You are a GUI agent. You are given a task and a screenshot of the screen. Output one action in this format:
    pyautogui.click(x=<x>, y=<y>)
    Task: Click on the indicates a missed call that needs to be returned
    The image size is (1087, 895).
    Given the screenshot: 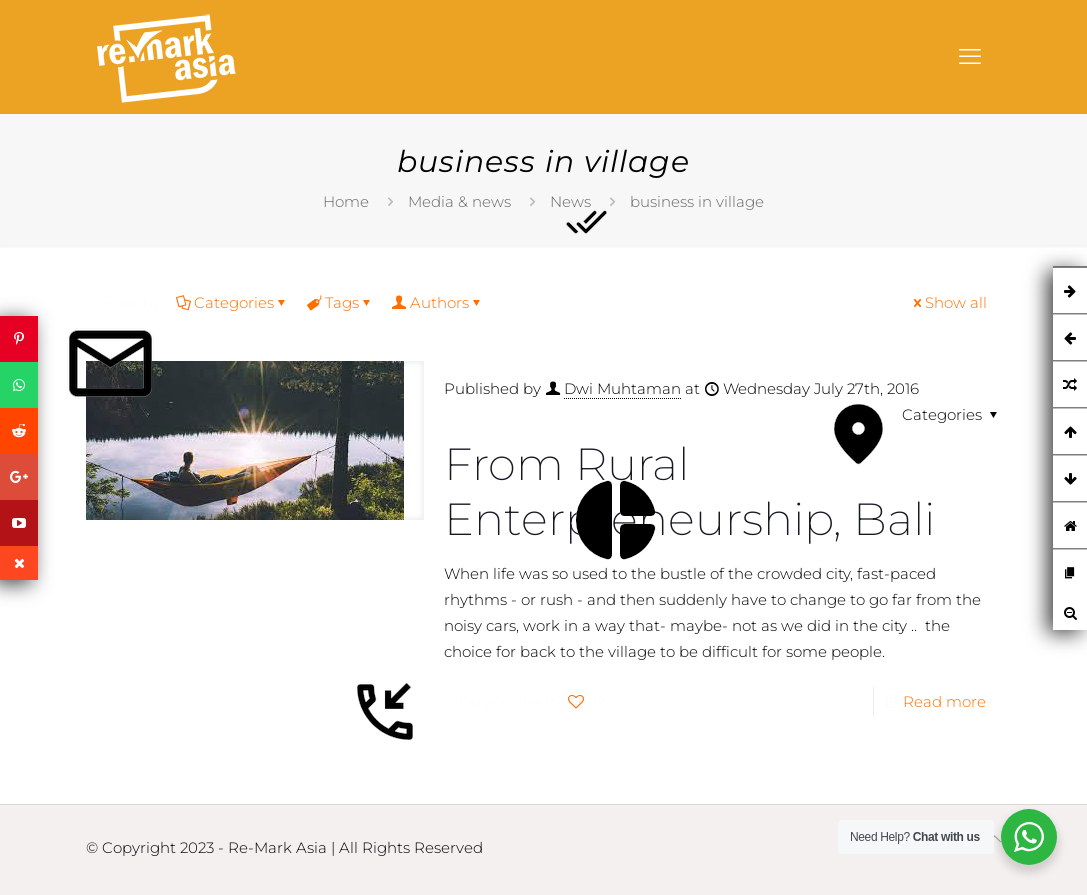 What is the action you would take?
    pyautogui.click(x=385, y=712)
    